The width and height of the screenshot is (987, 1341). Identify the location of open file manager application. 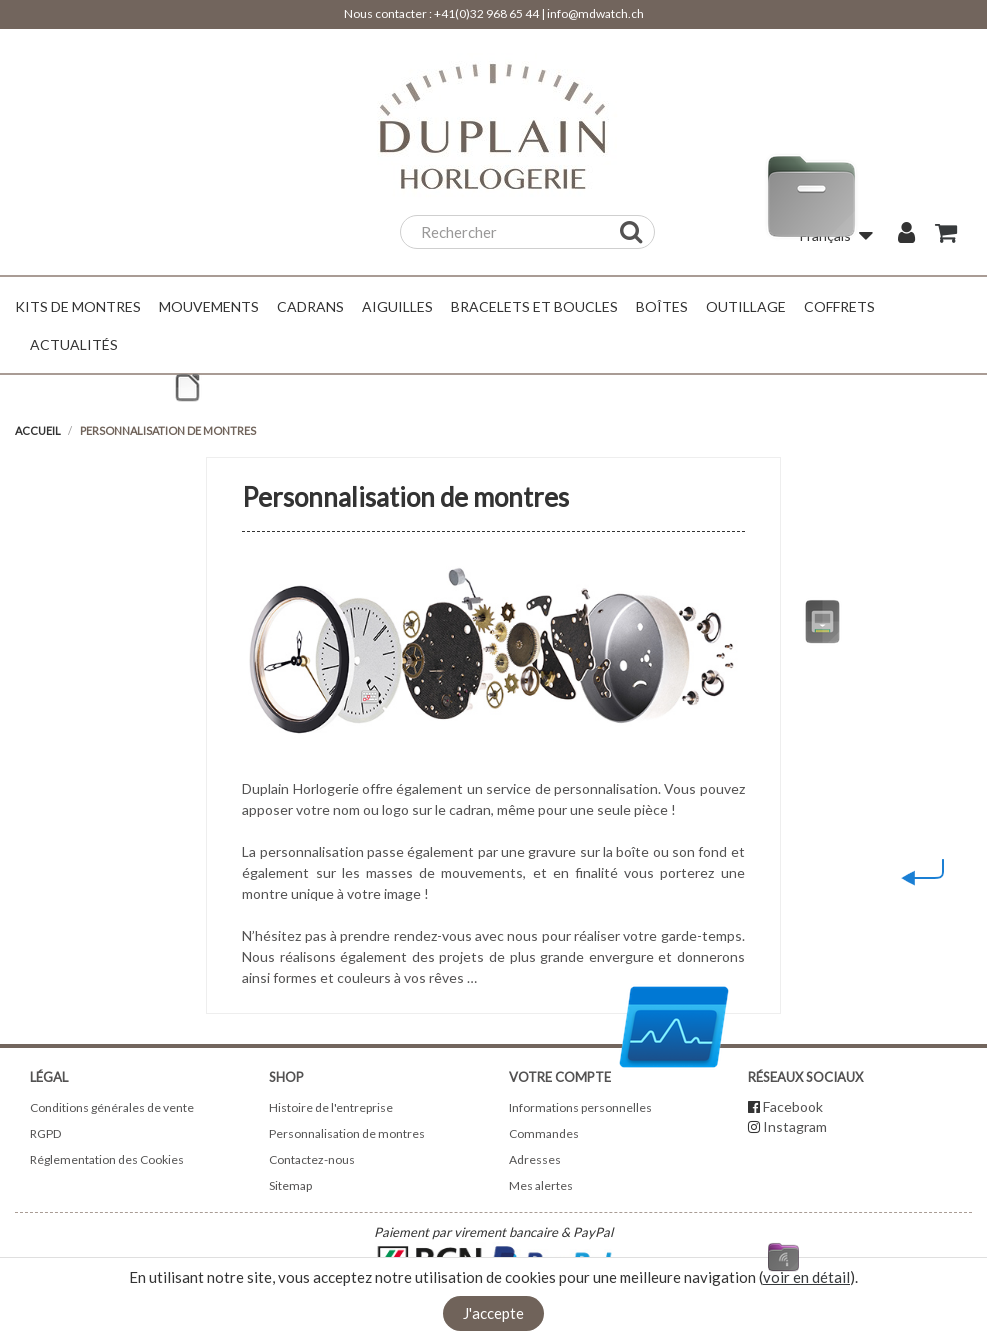
(811, 196).